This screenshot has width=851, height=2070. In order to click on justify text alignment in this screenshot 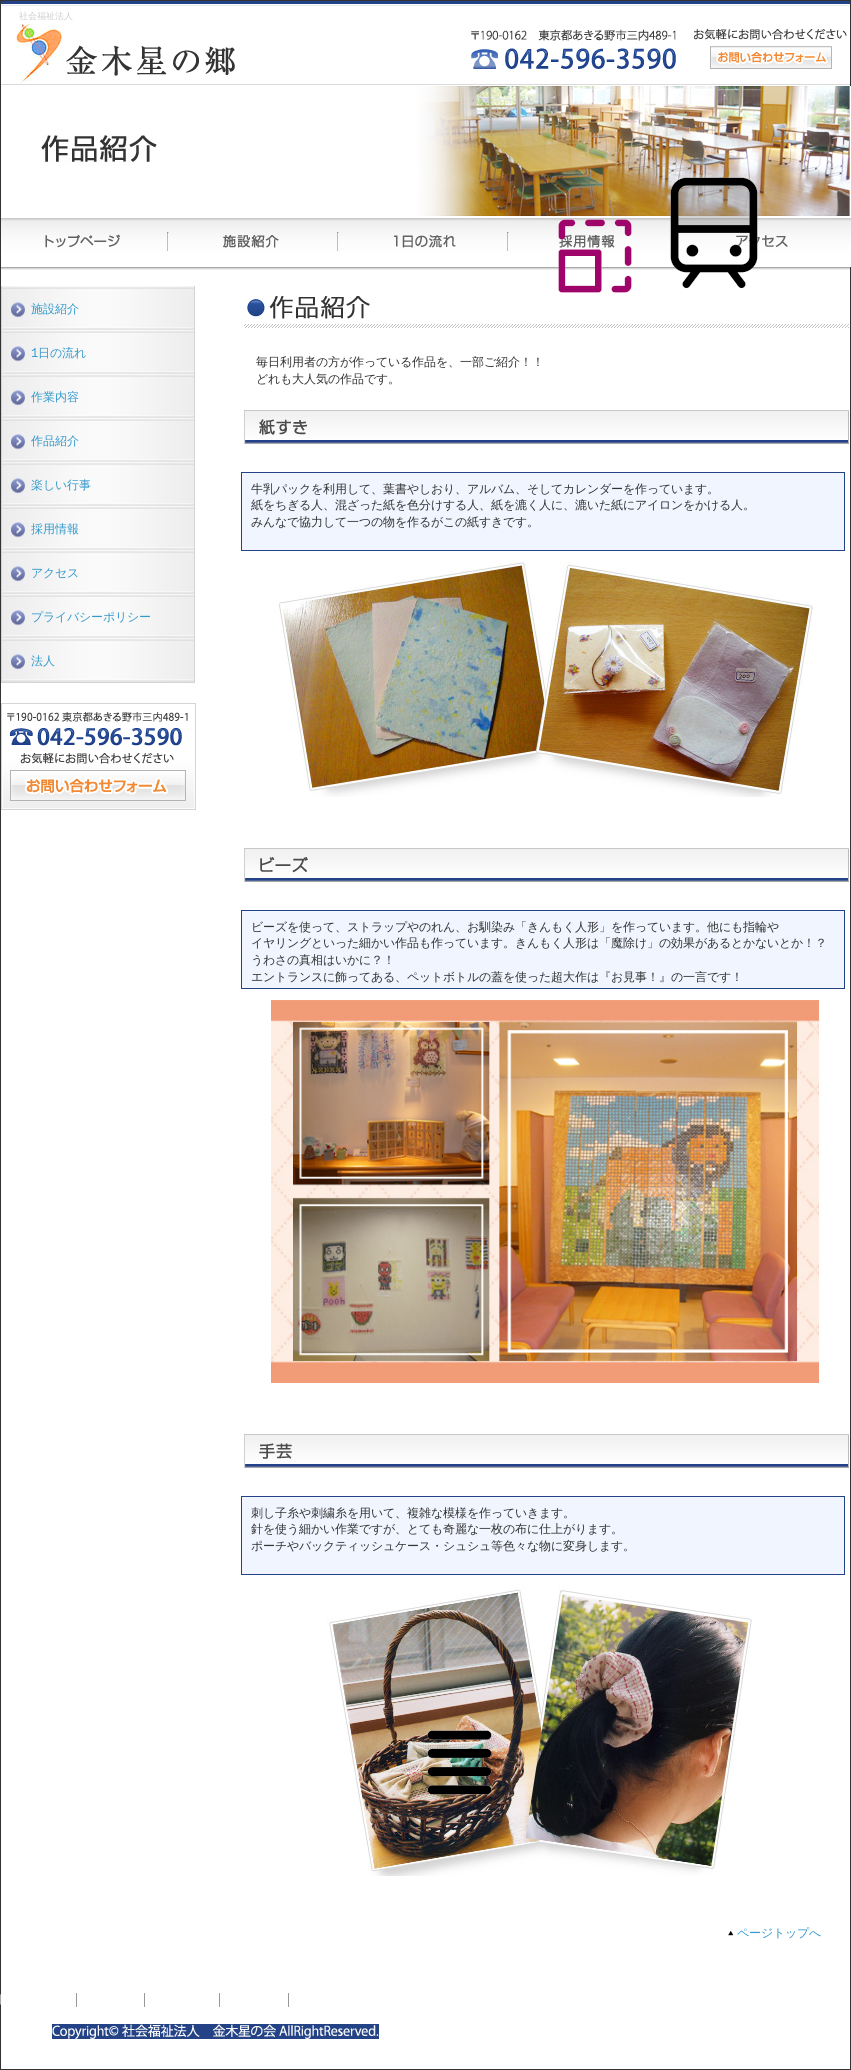, I will do `click(459, 1762)`.